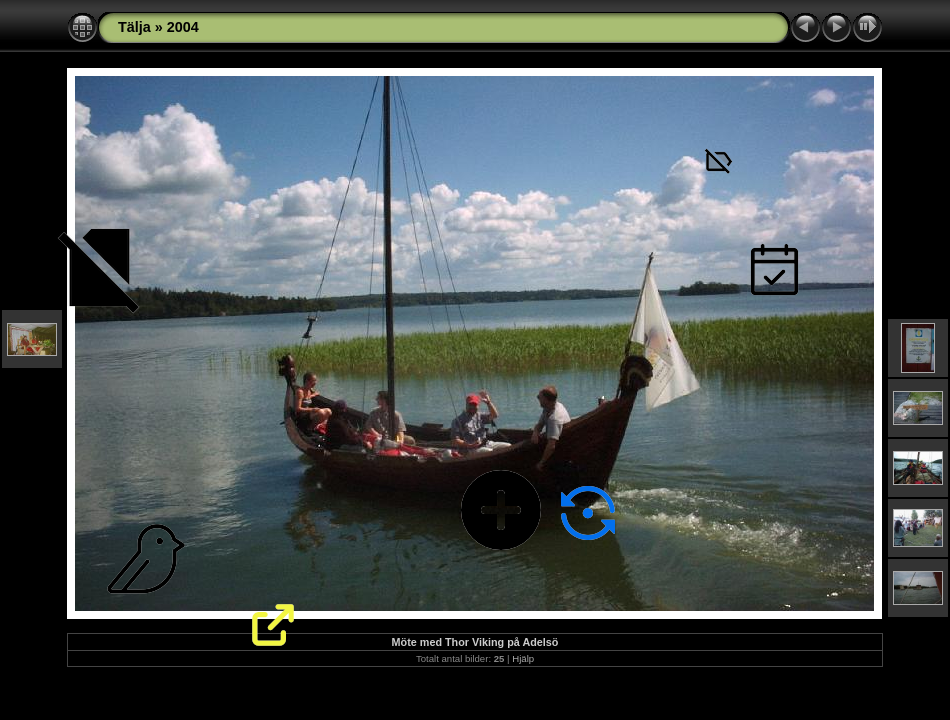  Describe the element at coordinates (588, 513) in the screenshot. I see `reopen a previously closed issue` at that location.